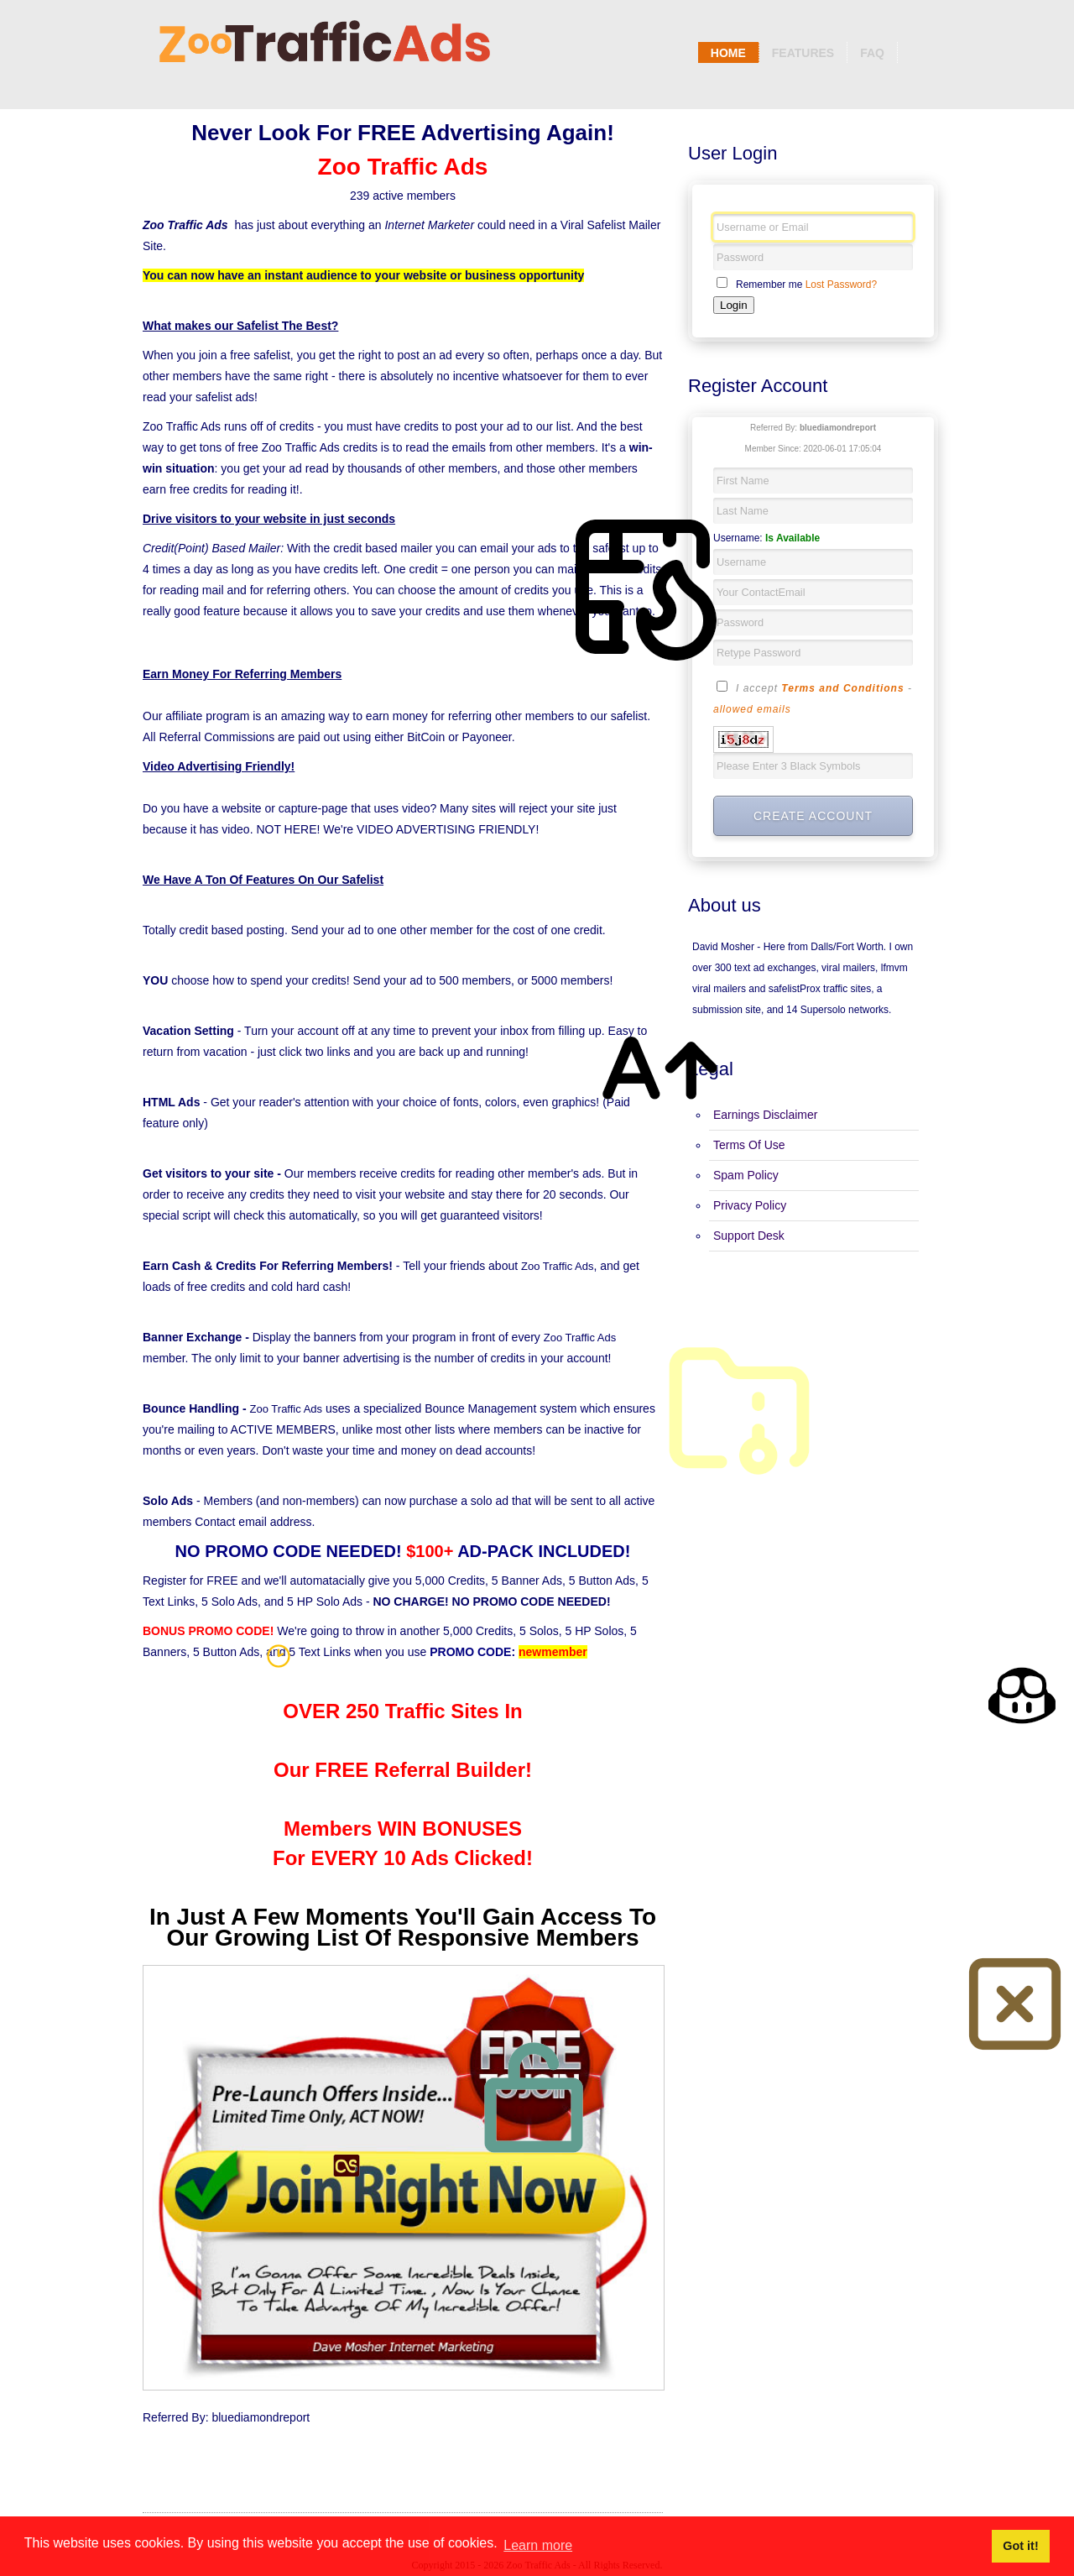 The height and width of the screenshot is (2576, 1074). Describe the element at coordinates (1014, 2004) in the screenshot. I see `close or dismiss a dialog box` at that location.